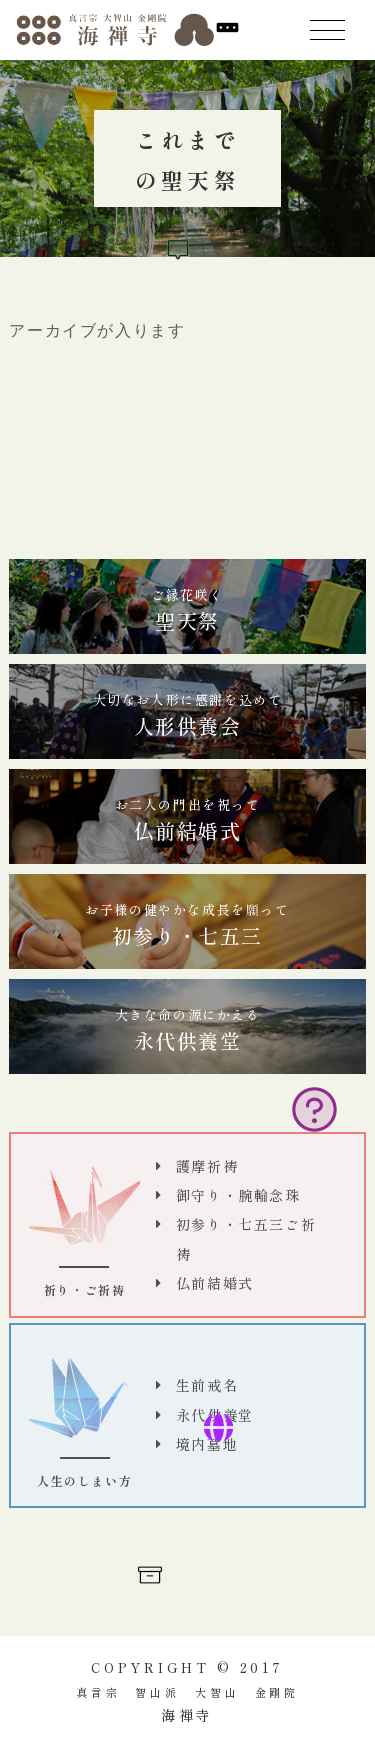 Image resolution: width=375 pixels, height=1757 pixels. Describe the element at coordinates (314, 1109) in the screenshot. I see `access help or support information` at that location.